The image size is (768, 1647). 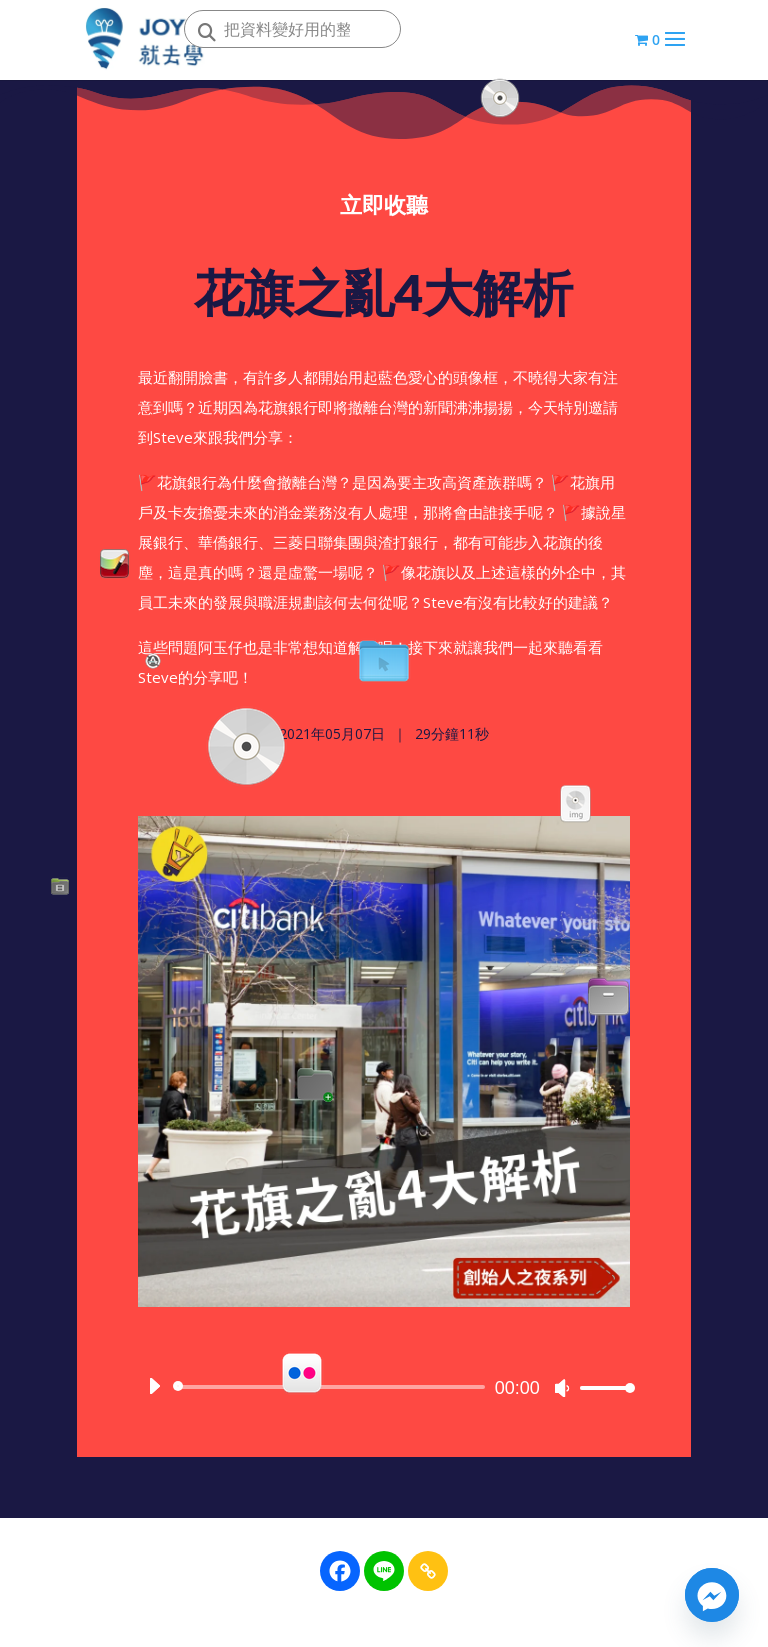 I want to click on open winetricks application, so click(x=114, y=563).